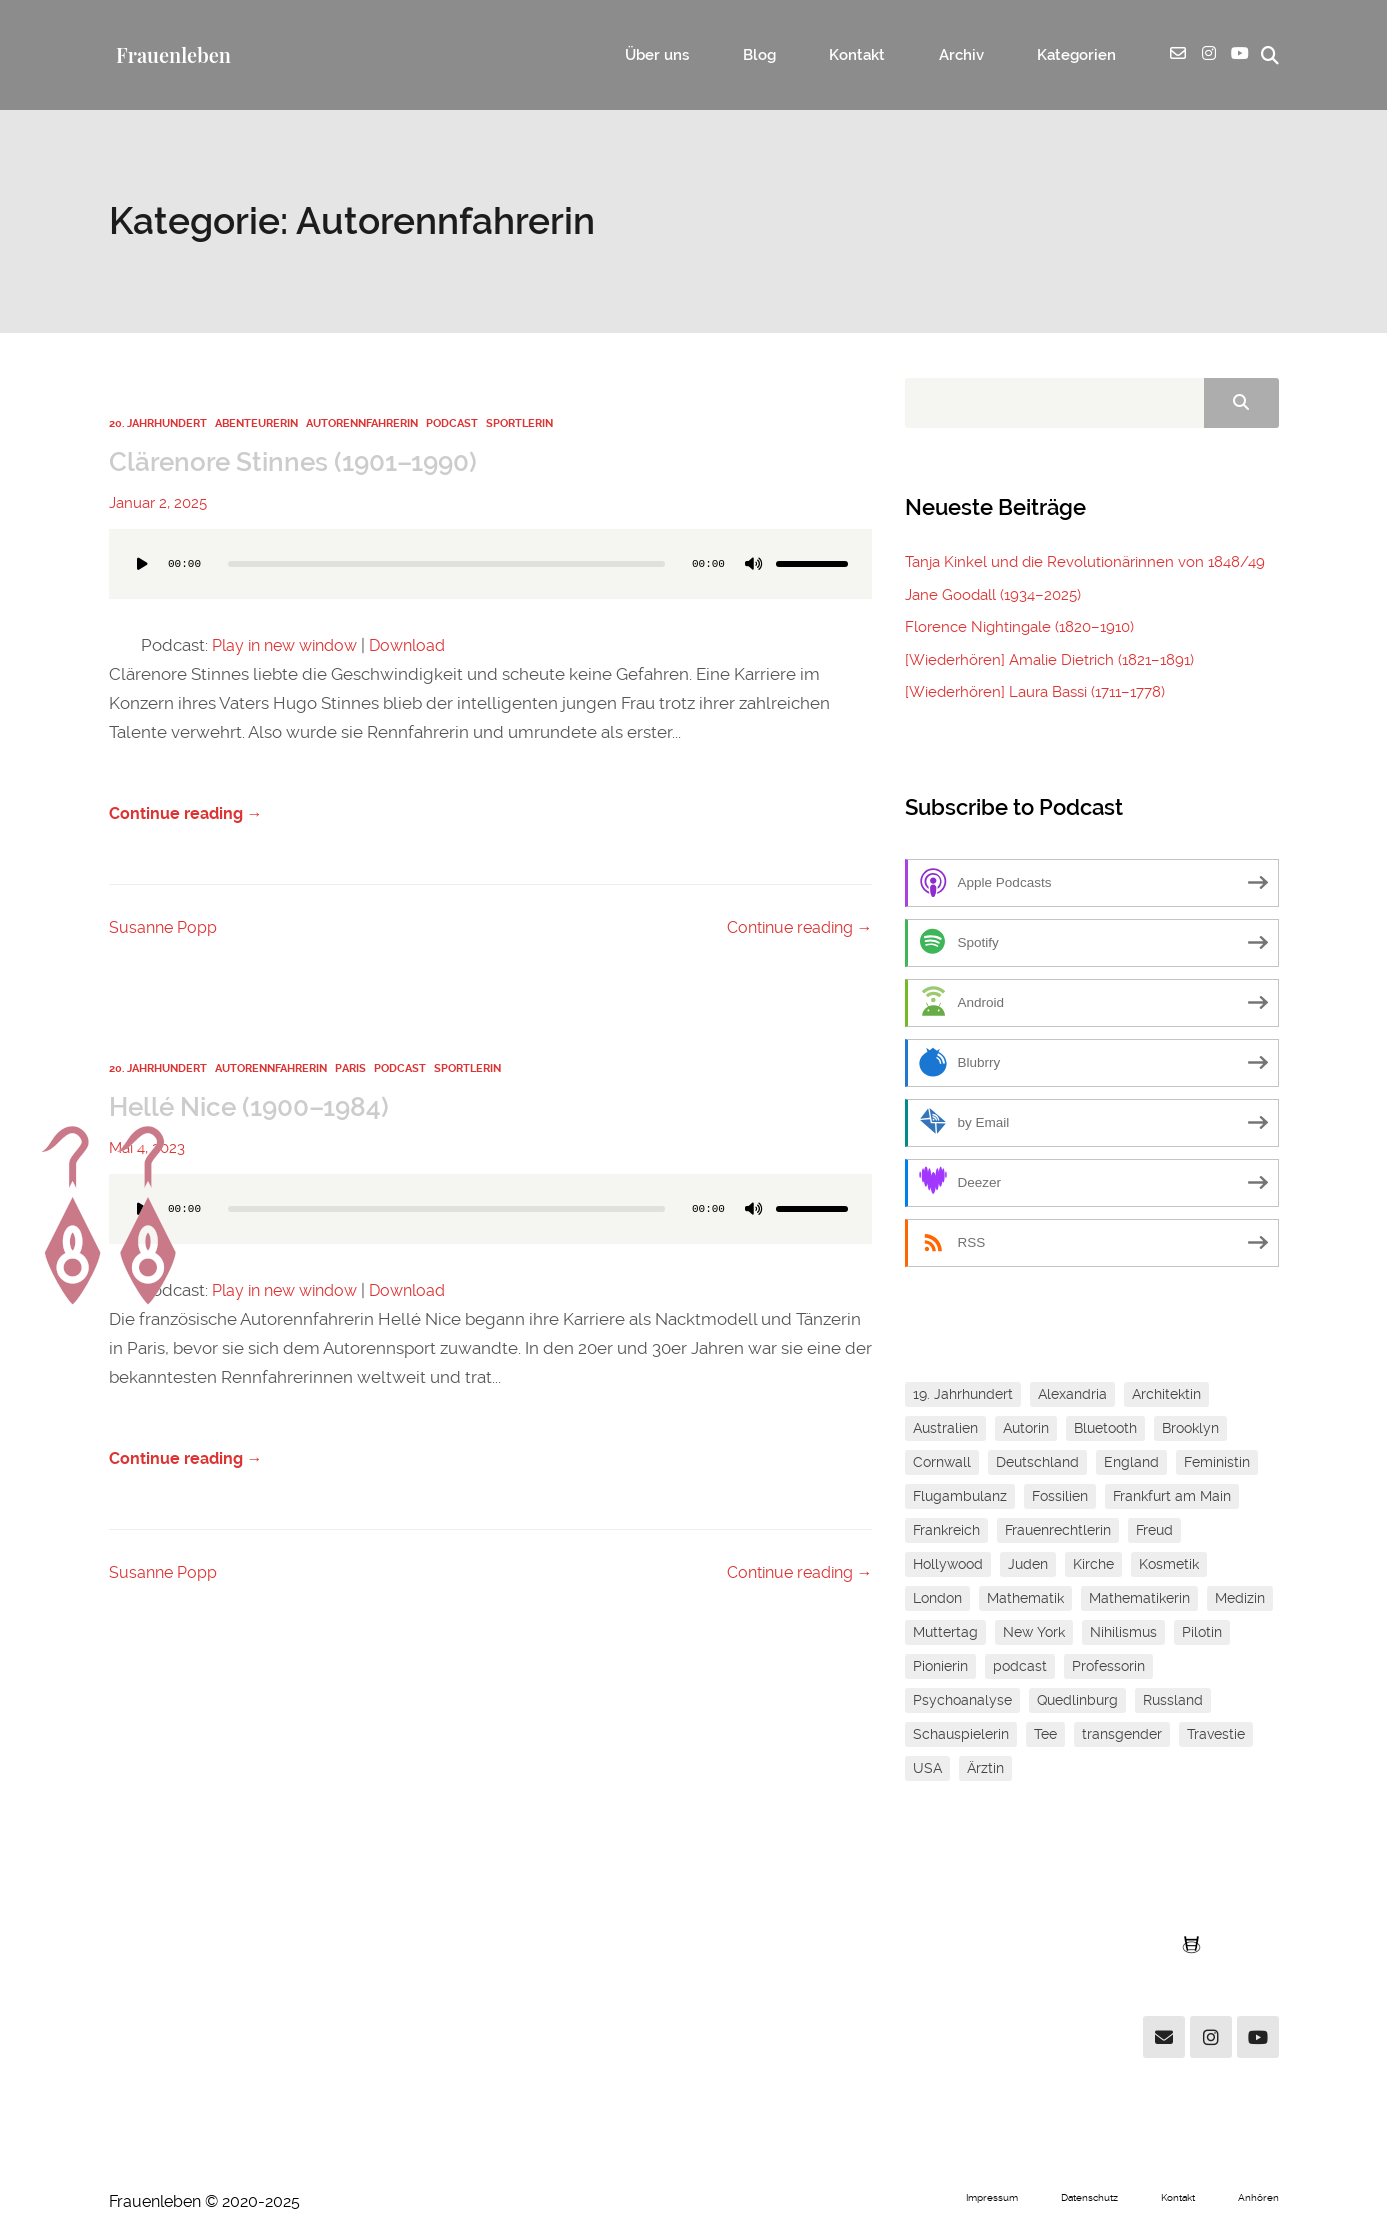  Describe the element at coordinates (1191, 1944) in the screenshot. I see `access underground level or basement area` at that location.